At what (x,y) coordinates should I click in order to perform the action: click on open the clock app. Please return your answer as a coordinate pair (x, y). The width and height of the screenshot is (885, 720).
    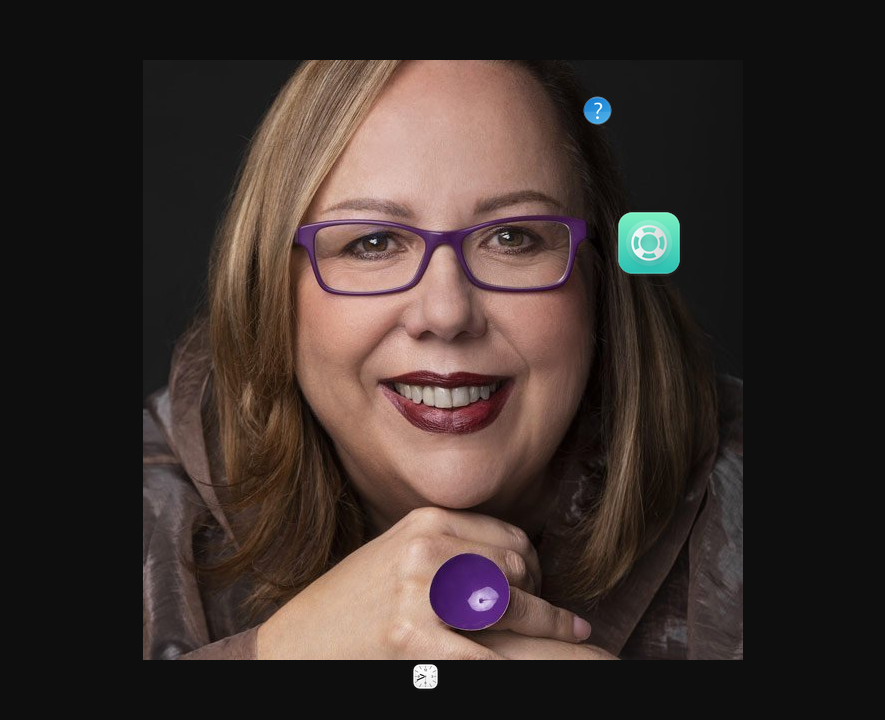
    Looking at the image, I should click on (425, 676).